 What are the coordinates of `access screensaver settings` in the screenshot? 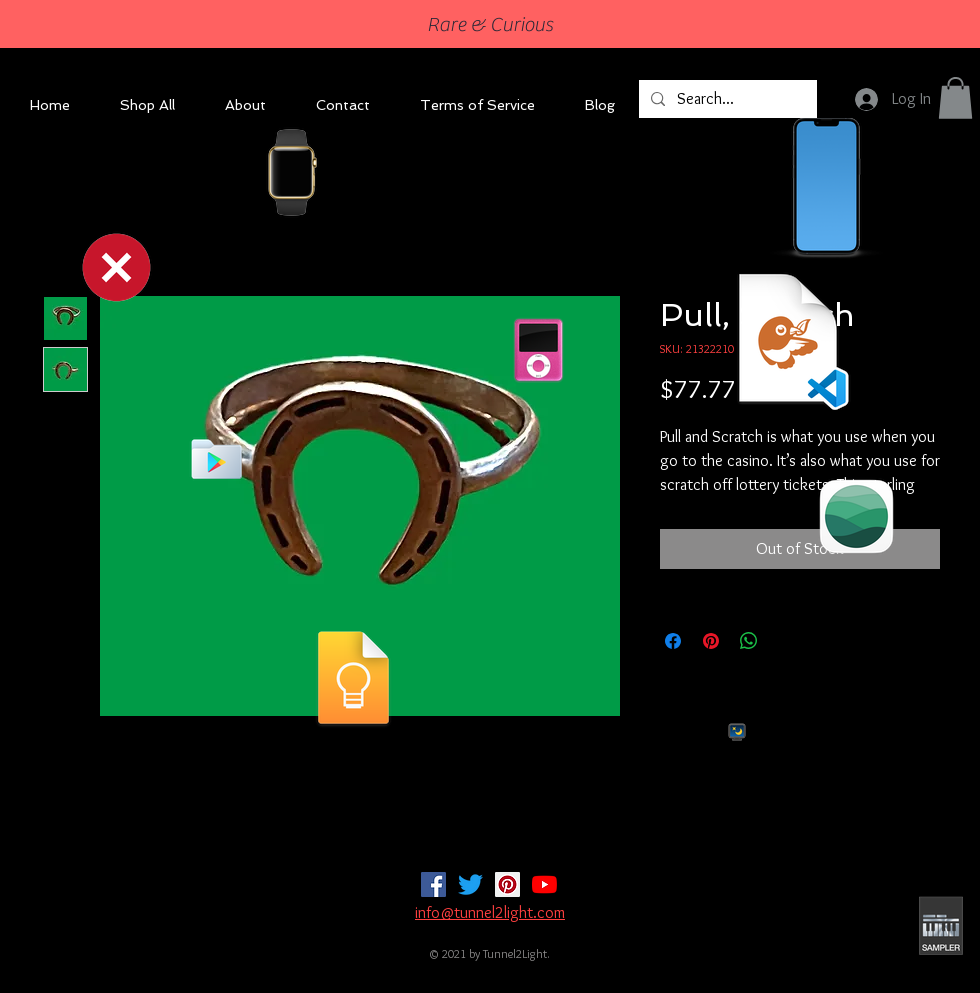 It's located at (737, 732).